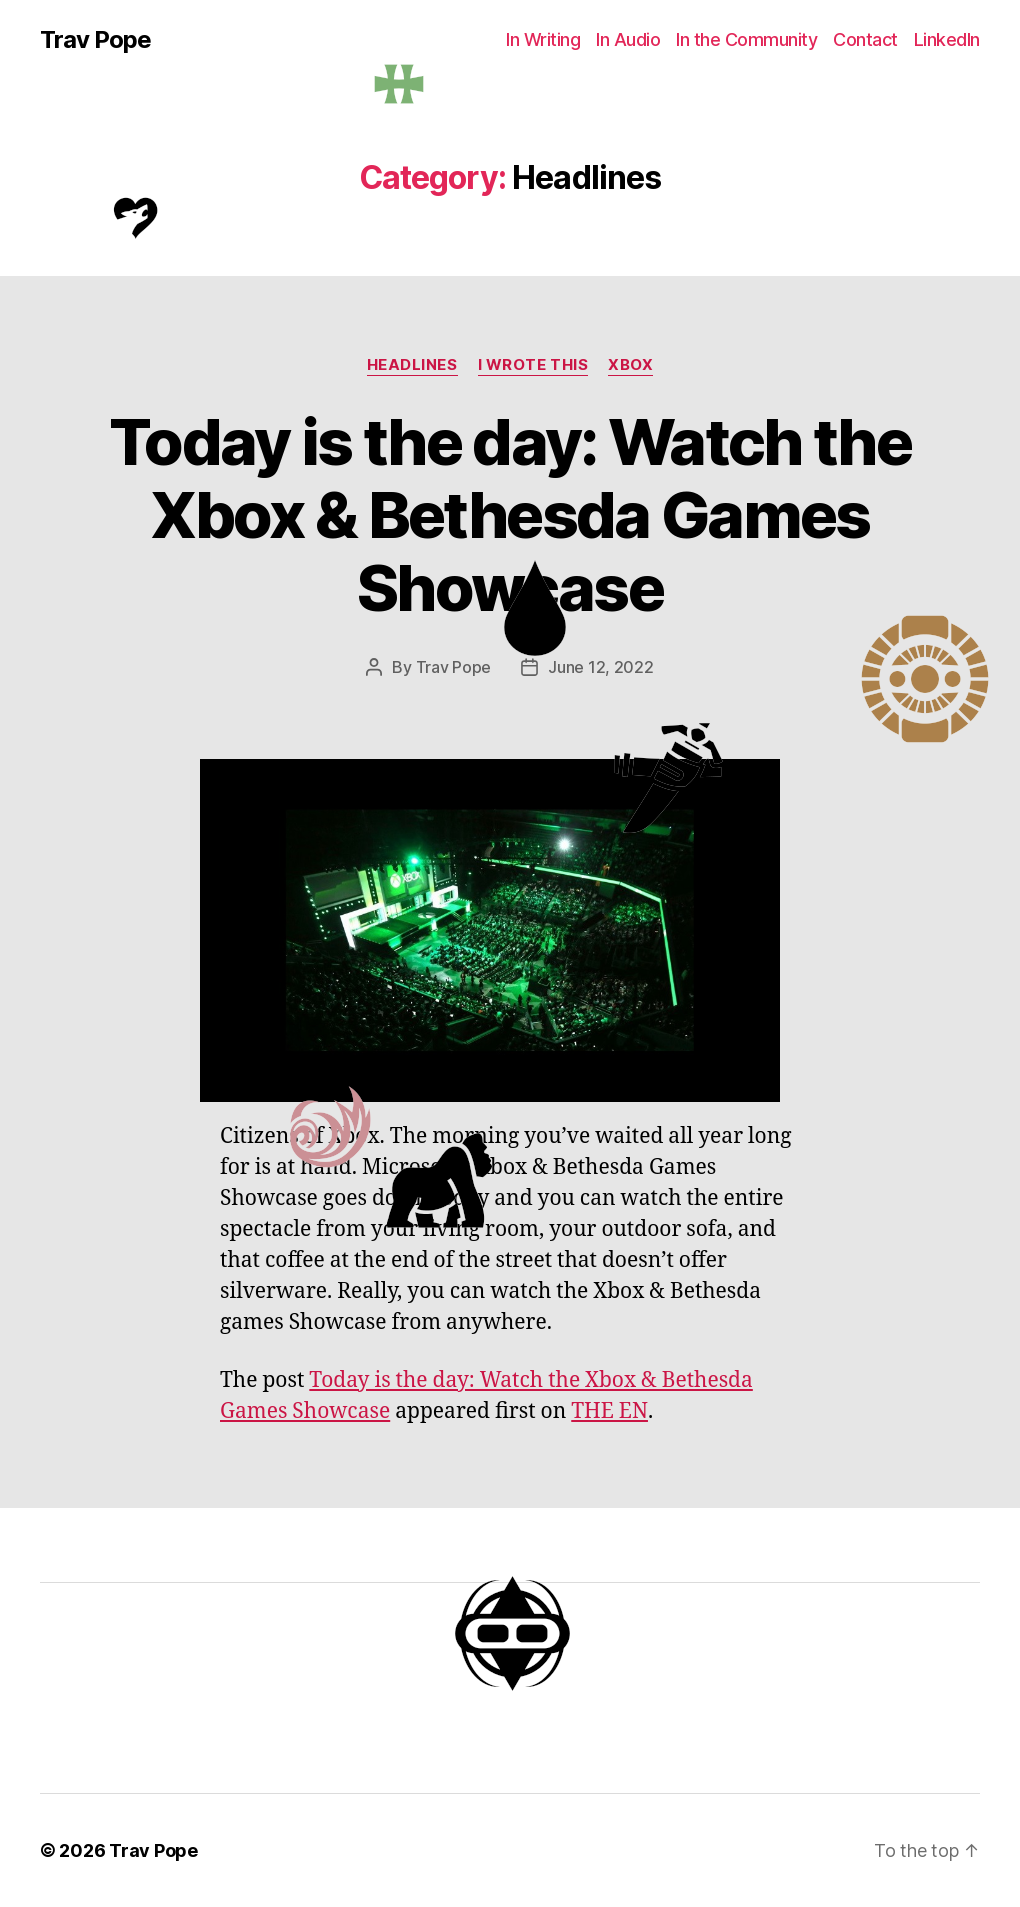 This screenshot has width=1020, height=1907. I want to click on equip or unsheathe a weapon, so click(668, 778).